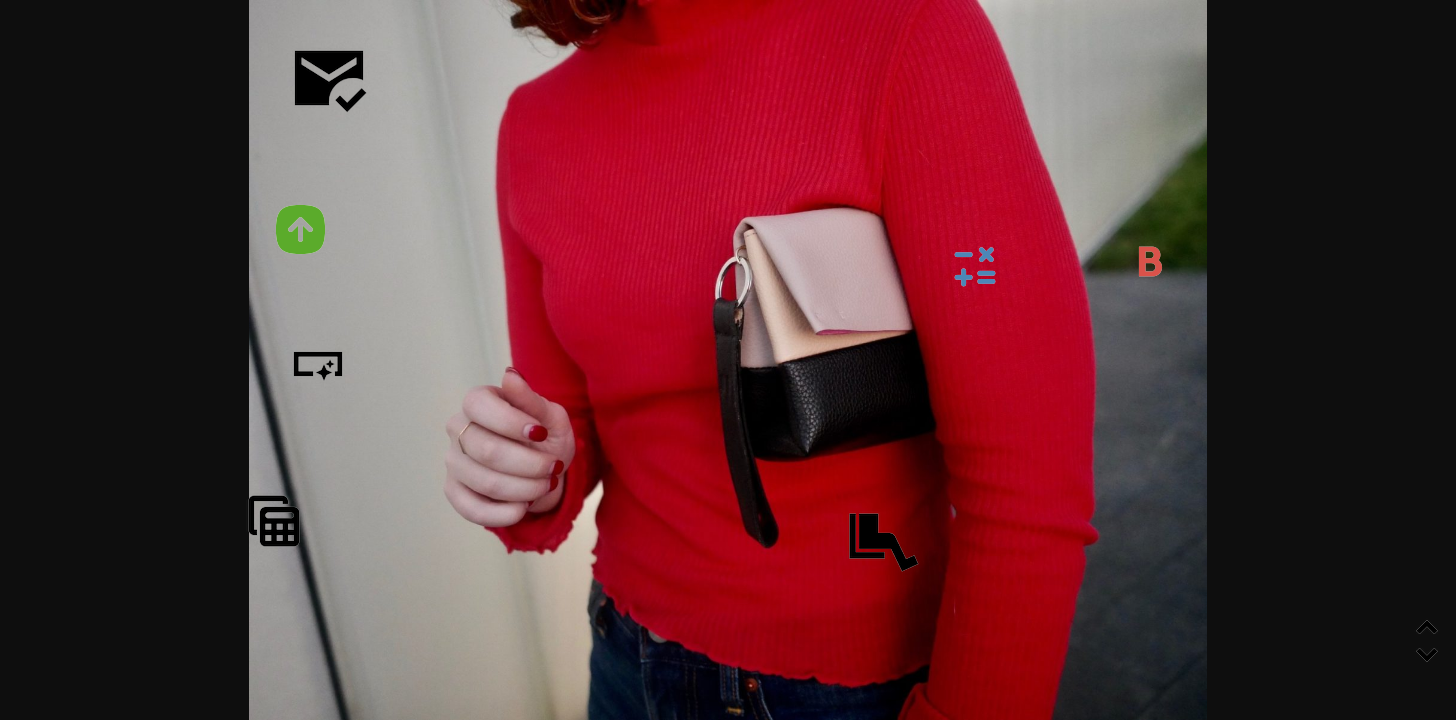  Describe the element at coordinates (1150, 261) in the screenshot. I see `apply bold formatting to selected text` at that location.